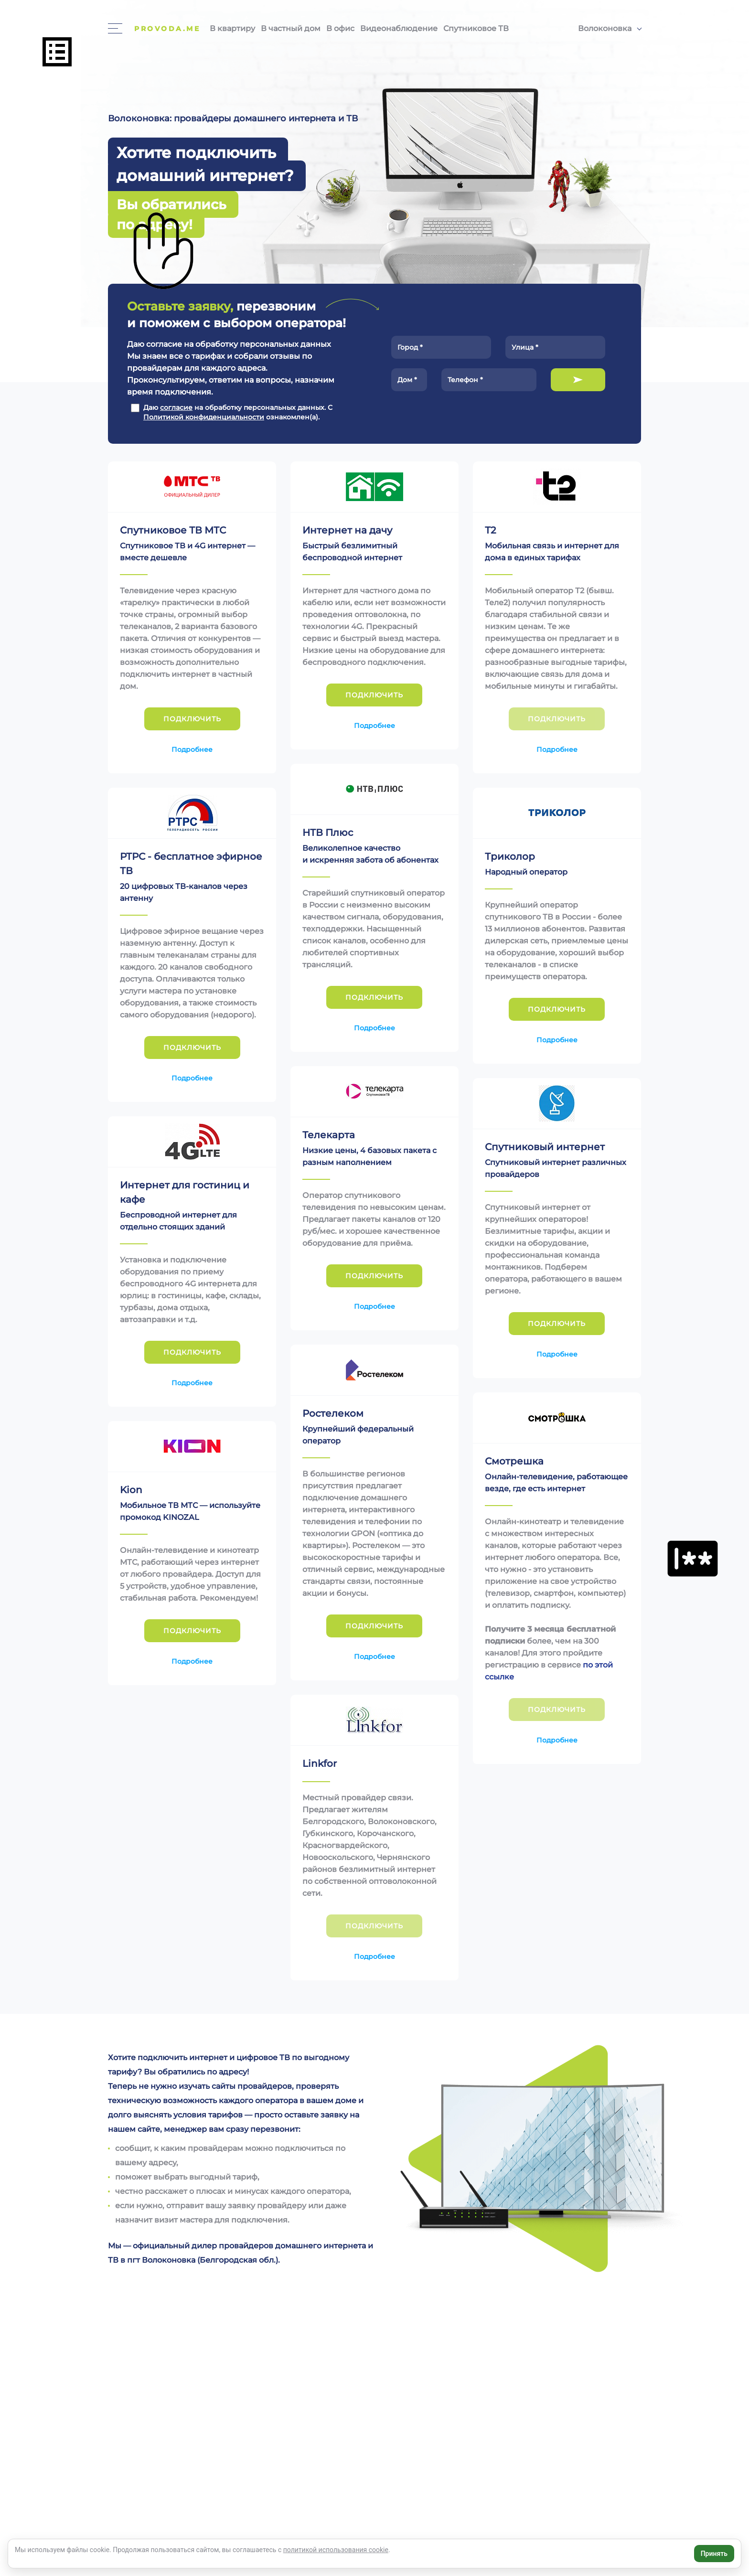 This screenshot has width=749, height=2576. What do you see at coordinates (693, 1559) in the screenshot?
I see `enter or manage your password` at bounding box center [693, 1559].